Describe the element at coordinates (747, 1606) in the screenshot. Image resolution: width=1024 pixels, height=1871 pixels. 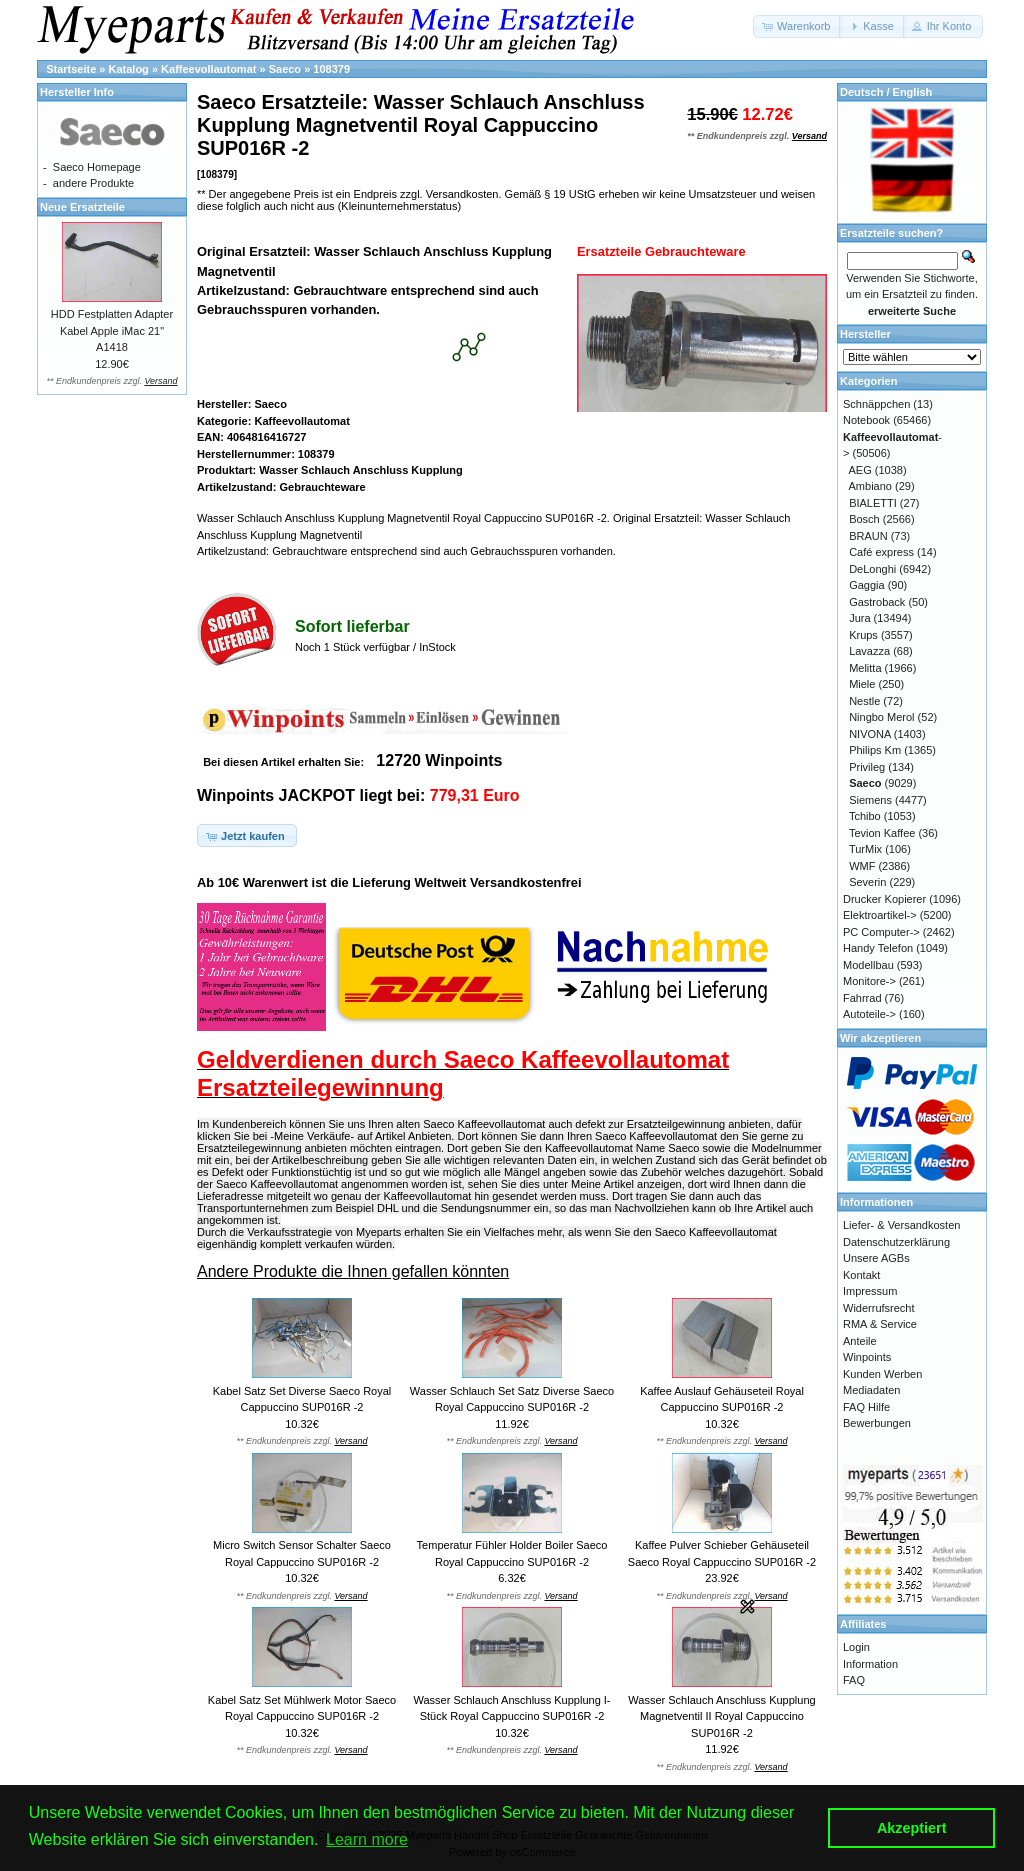
I see `access design tools and services` at that location.